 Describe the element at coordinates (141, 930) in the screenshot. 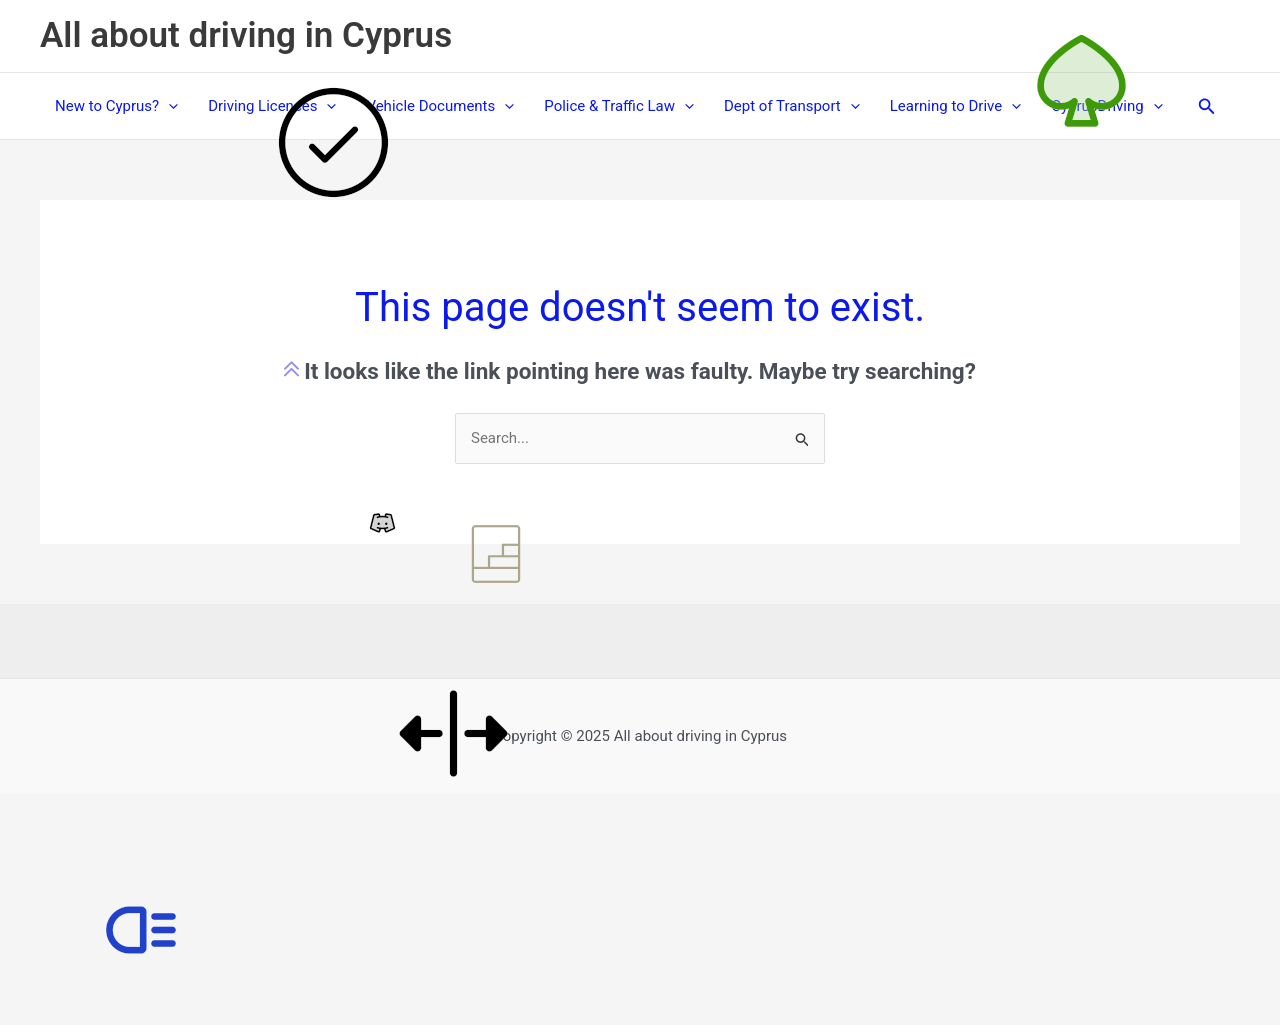

I see `toggle vehicle headlights on or off` at that location.